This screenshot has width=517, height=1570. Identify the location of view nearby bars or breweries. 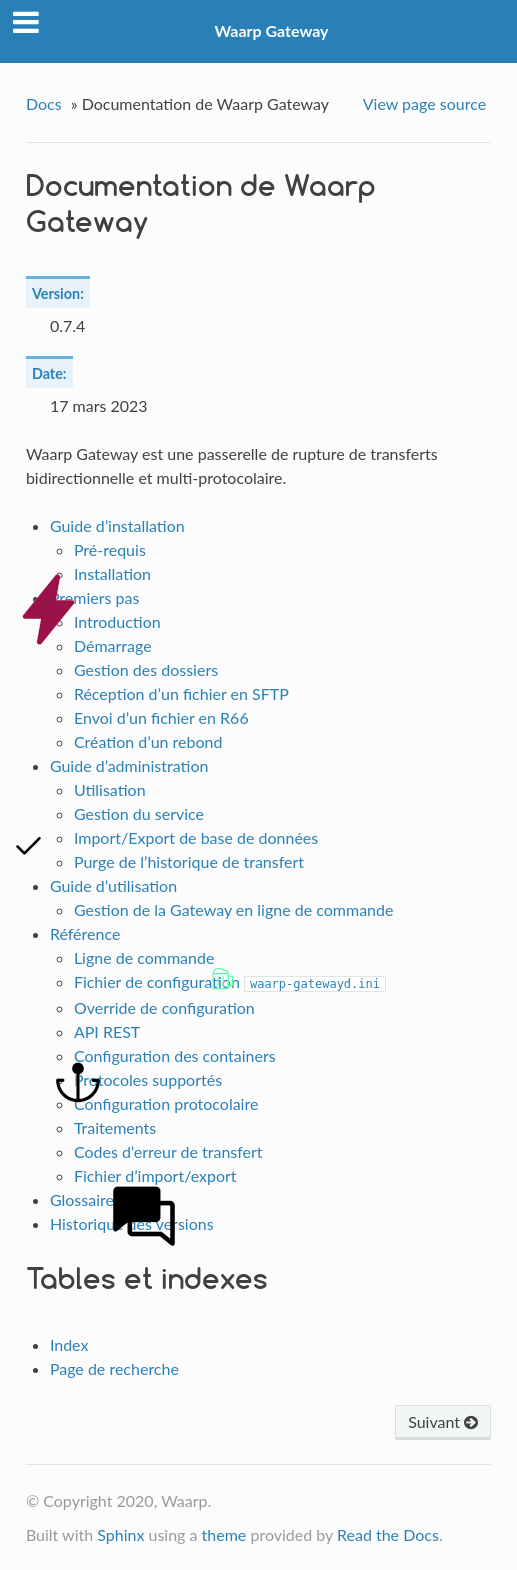
(221, 979).